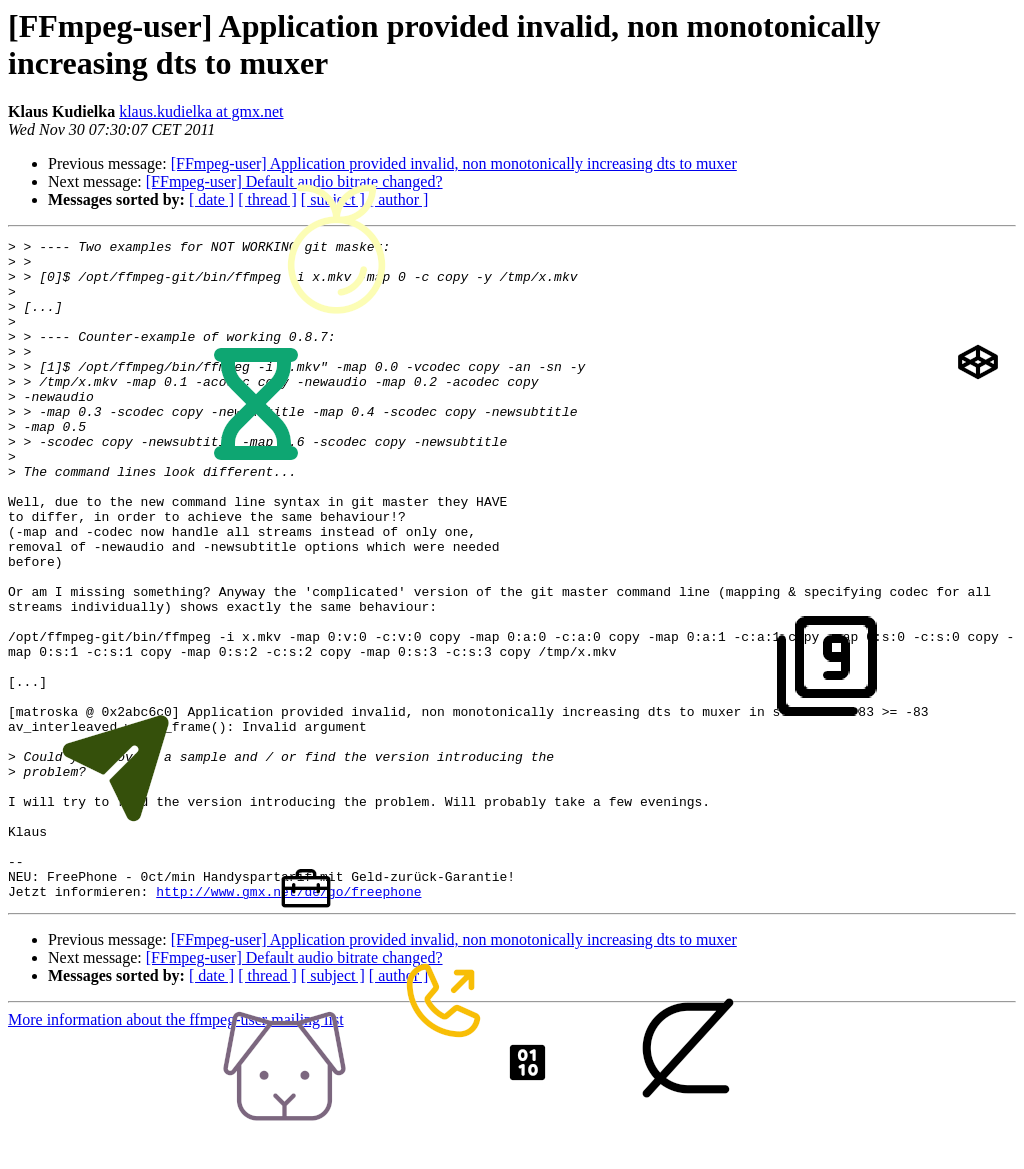  Describe the element at coordinates (284, 1068) in the screenshot. I see `view pet-related content or settings` at that location.